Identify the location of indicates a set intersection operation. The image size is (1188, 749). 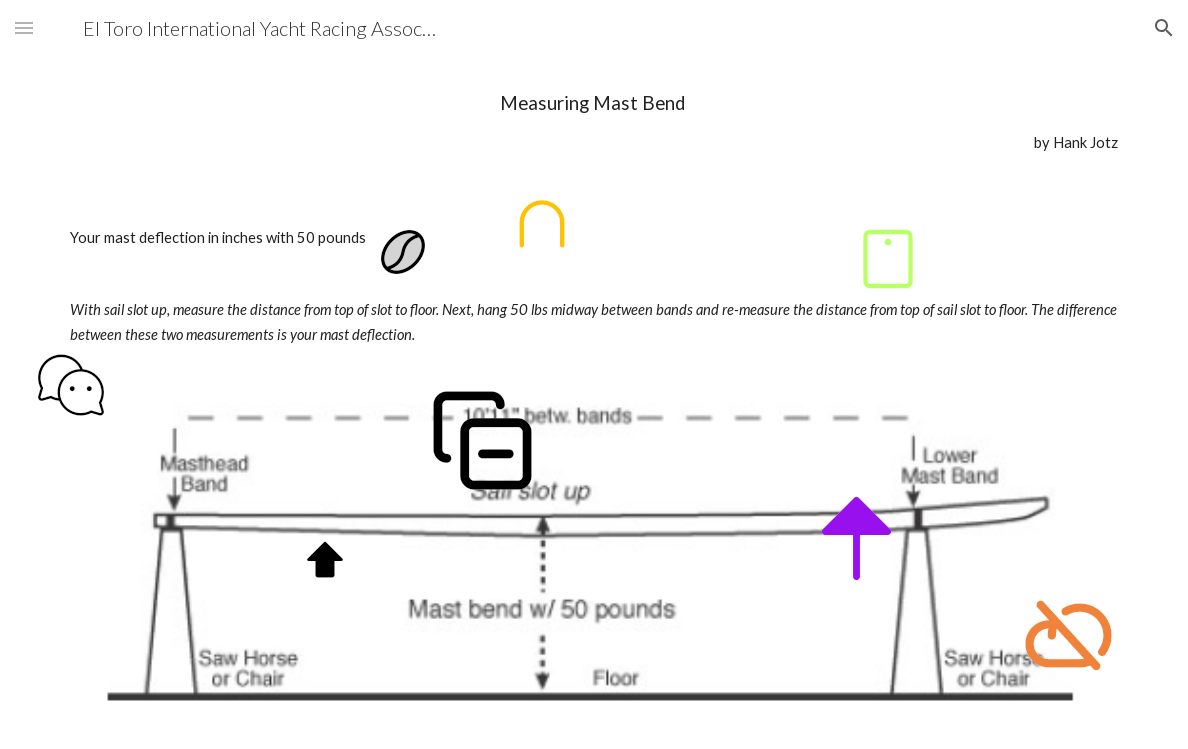
(542, 225).